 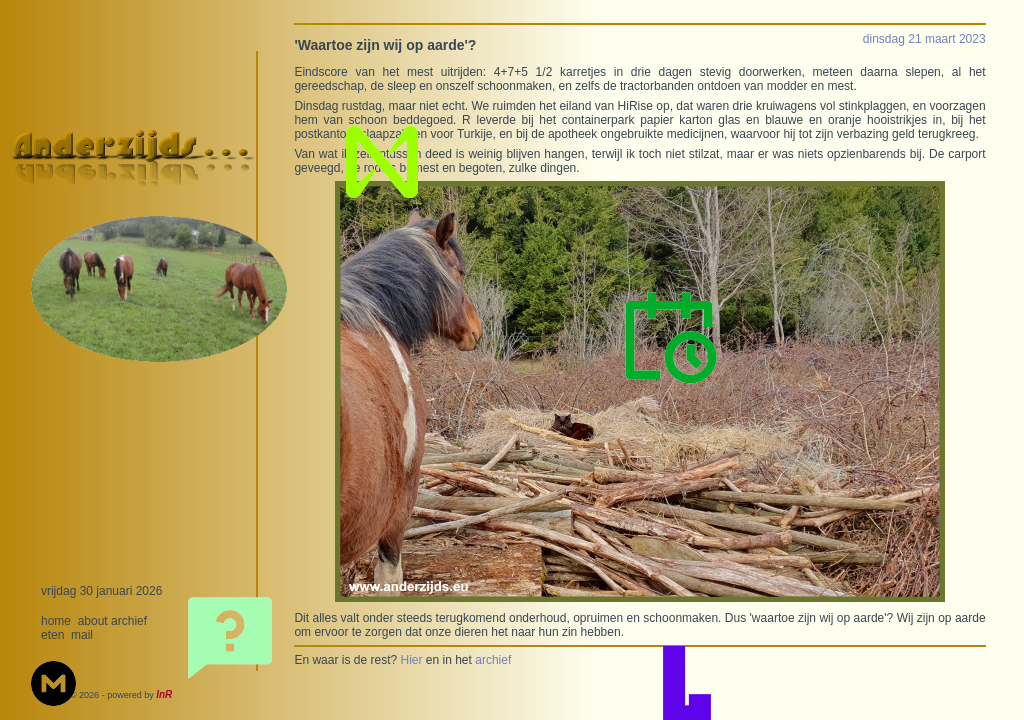 What do you see at coordinates (687, 683) in the screenshot?
I see `visit the Lospec website` at bounding box center [687, 683].